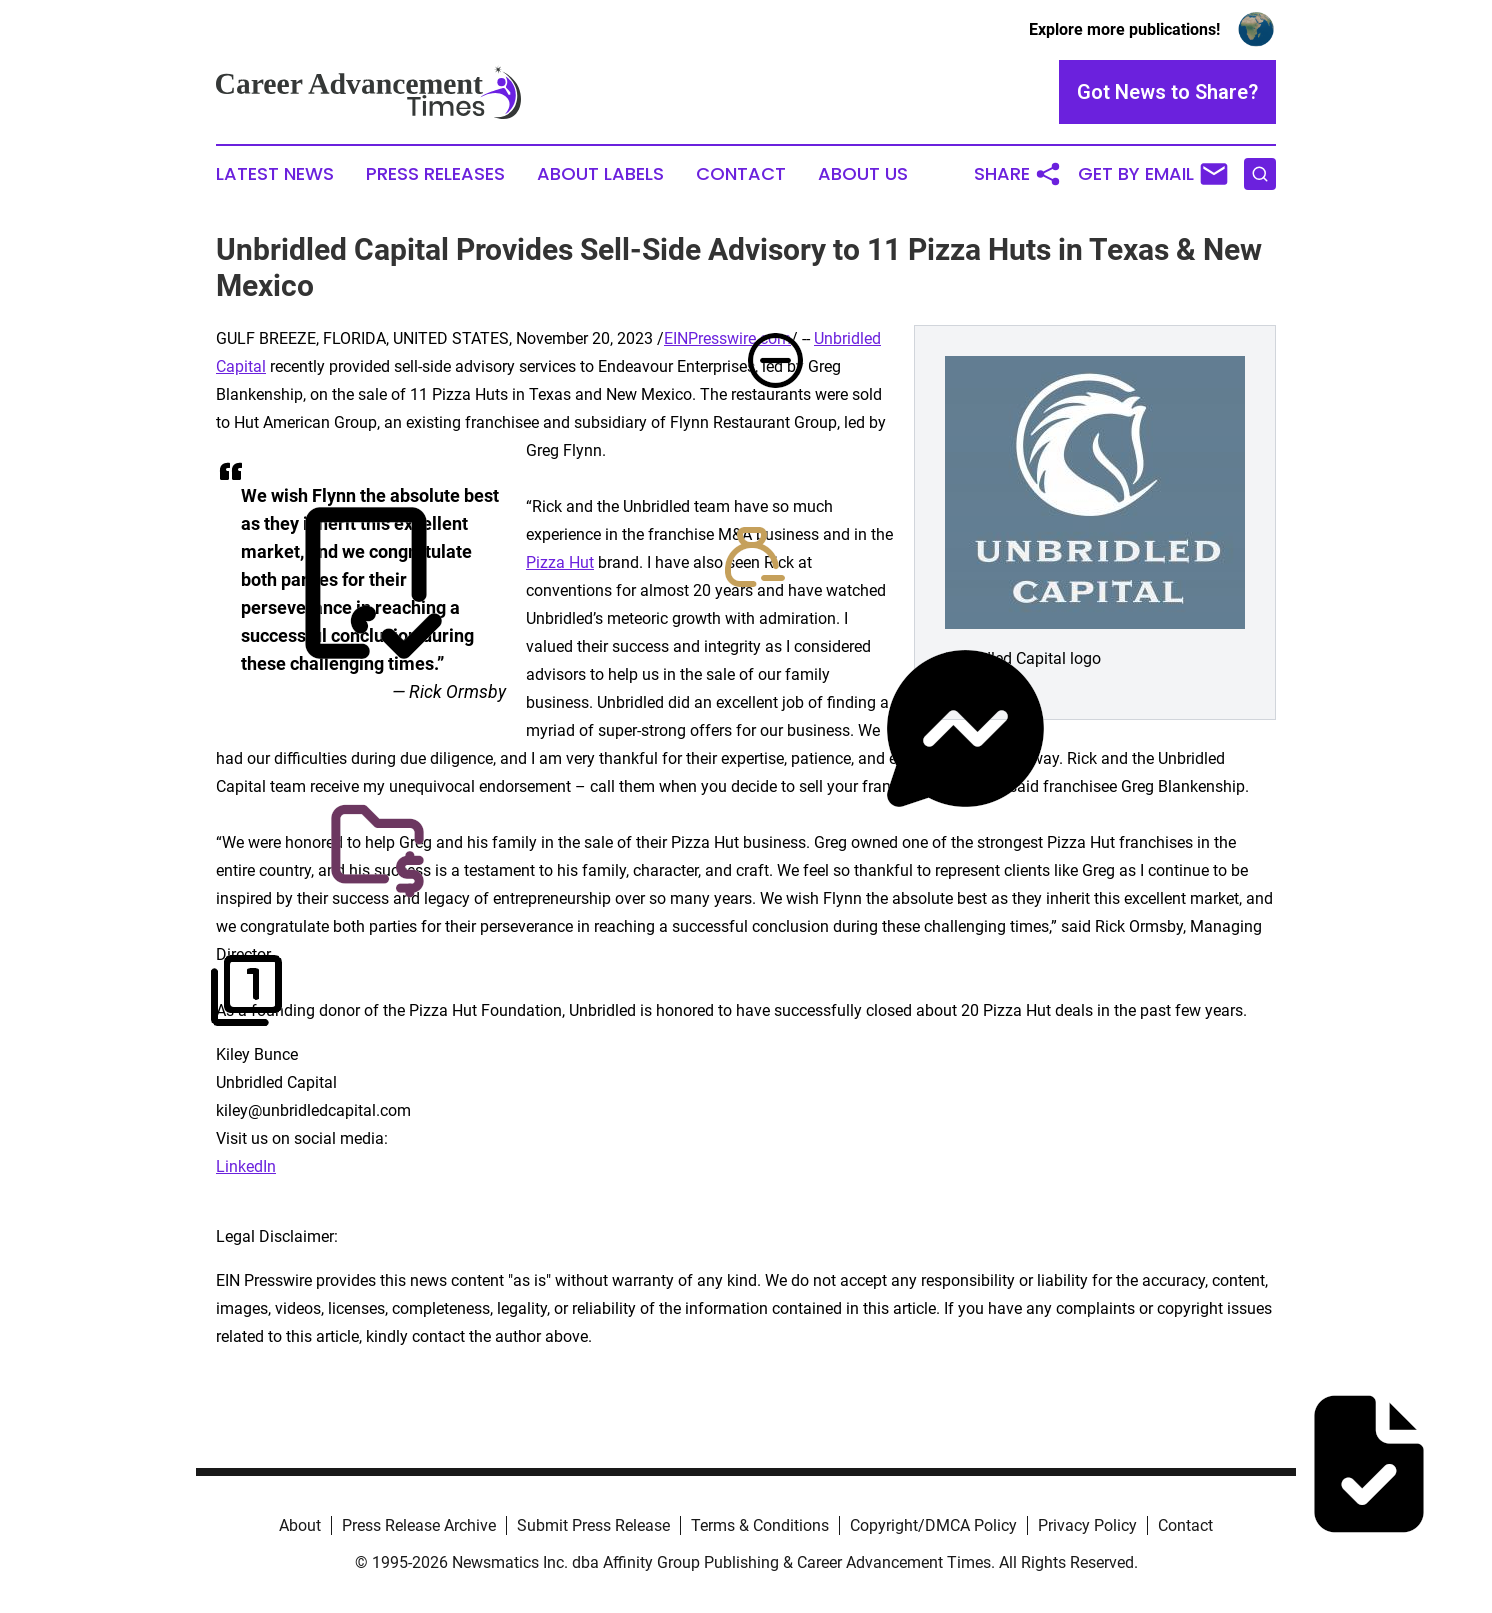 The width and height of the screenshot is (1492, 1613). Describe the element at coordinates (752, 557) in the screenshot. I see `deduct funds or reduce balance` at that location.